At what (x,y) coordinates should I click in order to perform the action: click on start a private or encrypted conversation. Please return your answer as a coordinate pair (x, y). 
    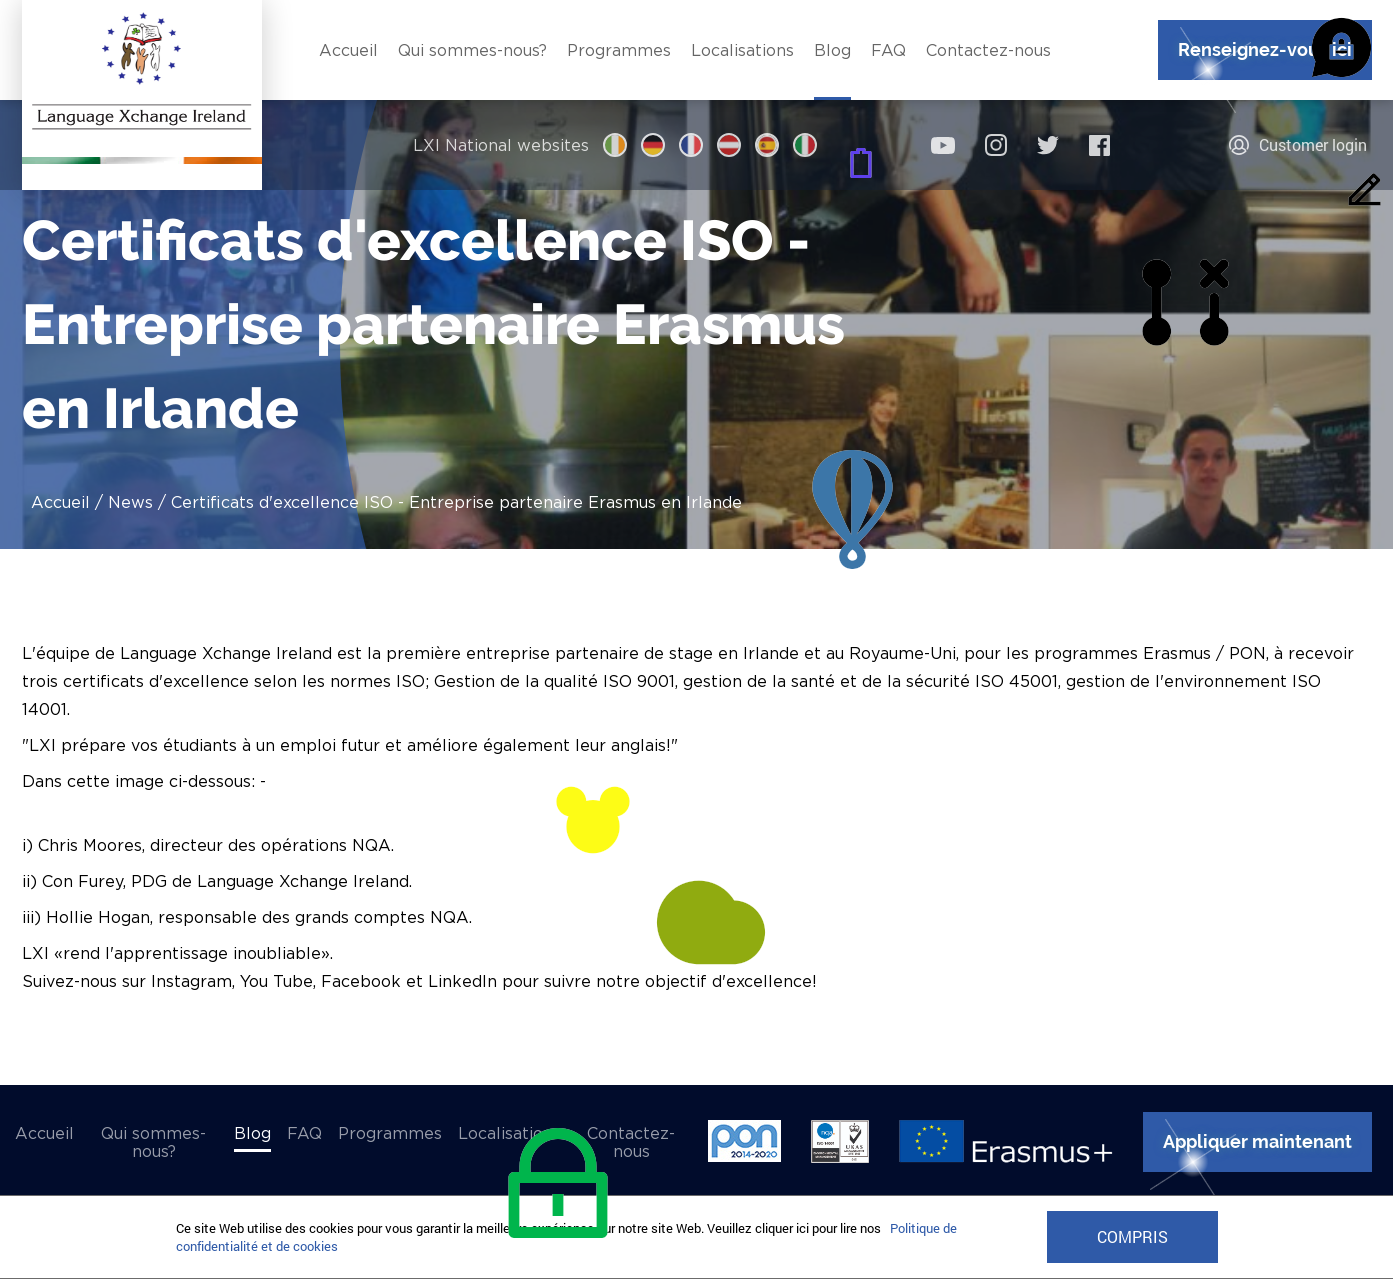
    Looking at the image, I should click on (1341, 47).